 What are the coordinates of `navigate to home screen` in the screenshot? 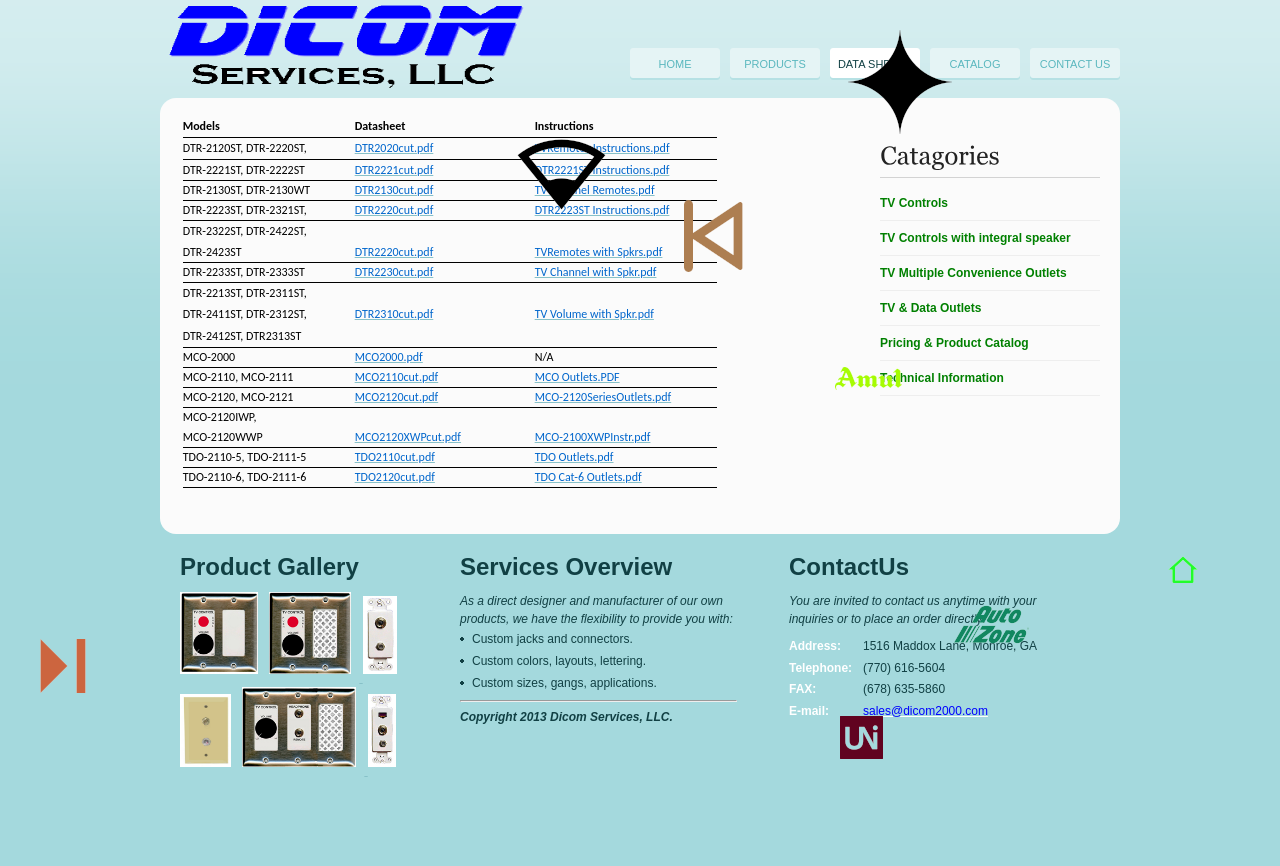 It's located at (1183, 571).